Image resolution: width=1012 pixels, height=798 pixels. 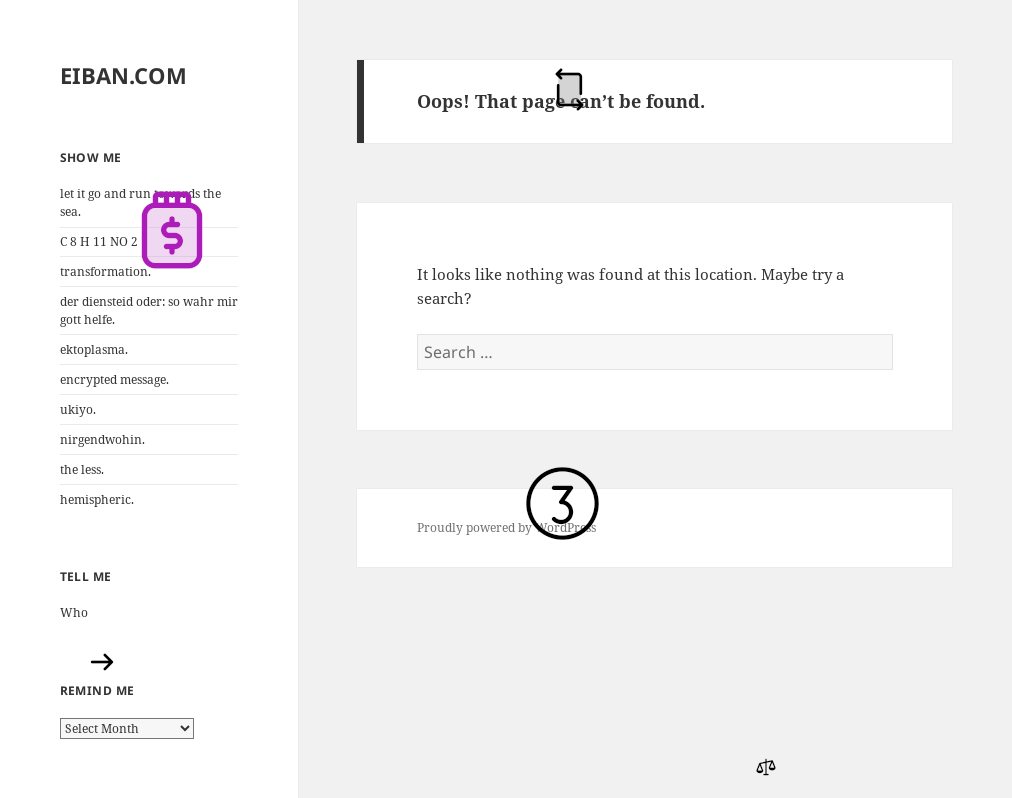 What do you see at coordinates (562, 503) in the screenshot?
I see `step 3 in a multi-step process` at bounding box center [562, 503].